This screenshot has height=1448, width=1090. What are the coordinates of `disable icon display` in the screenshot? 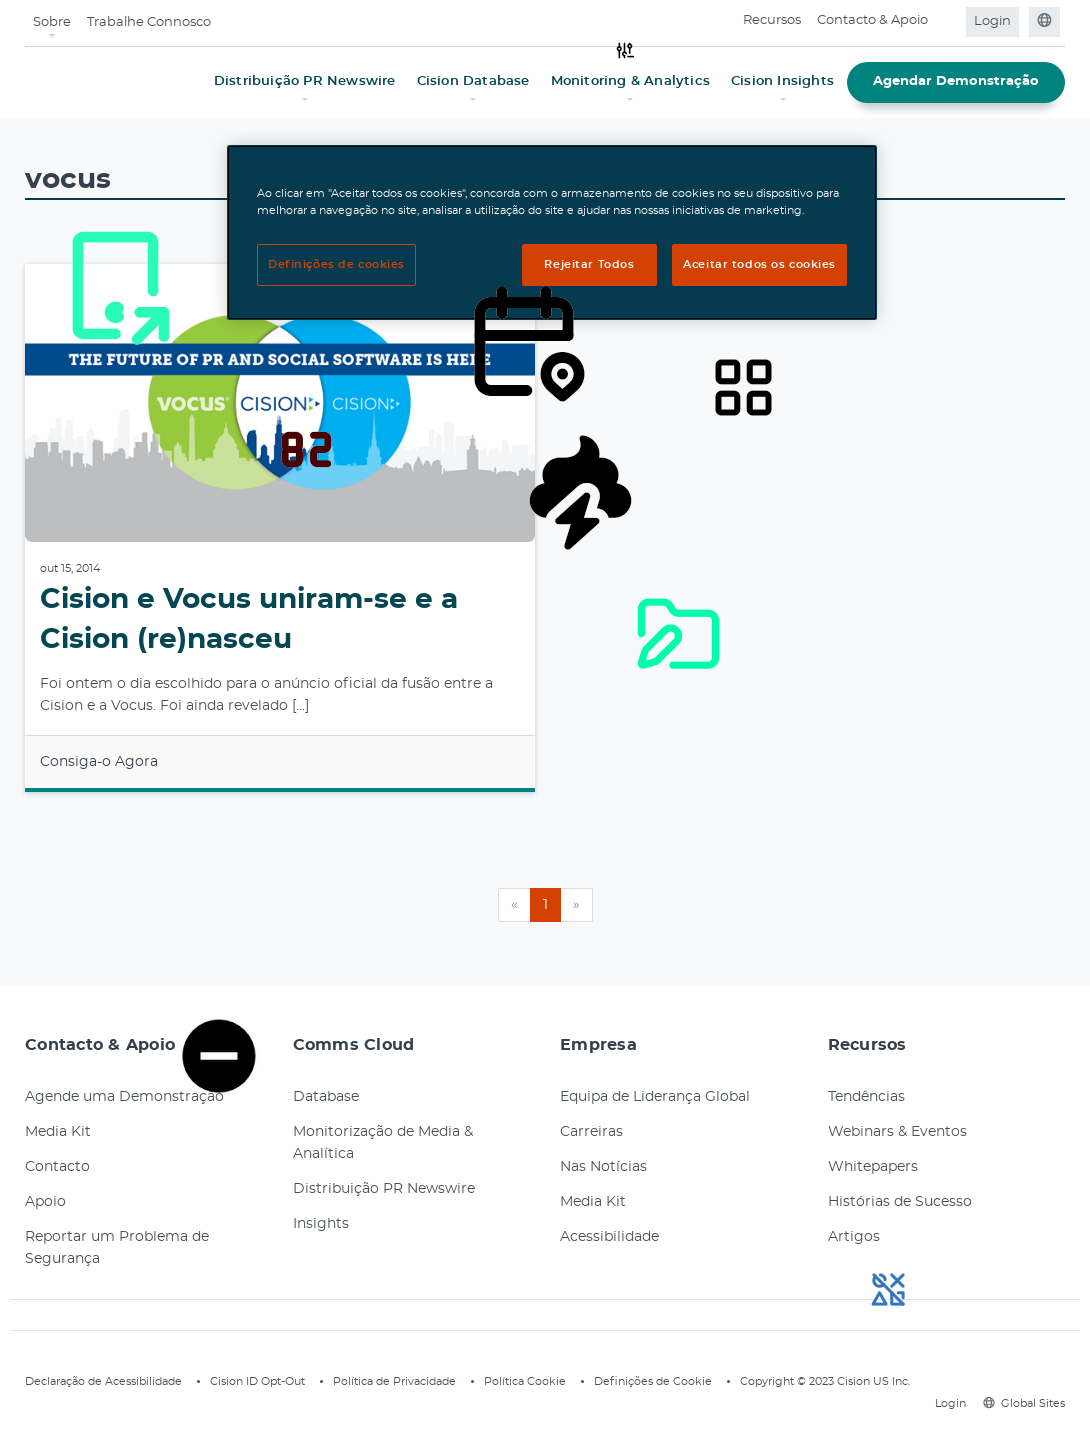 It's located at (888, 1289).